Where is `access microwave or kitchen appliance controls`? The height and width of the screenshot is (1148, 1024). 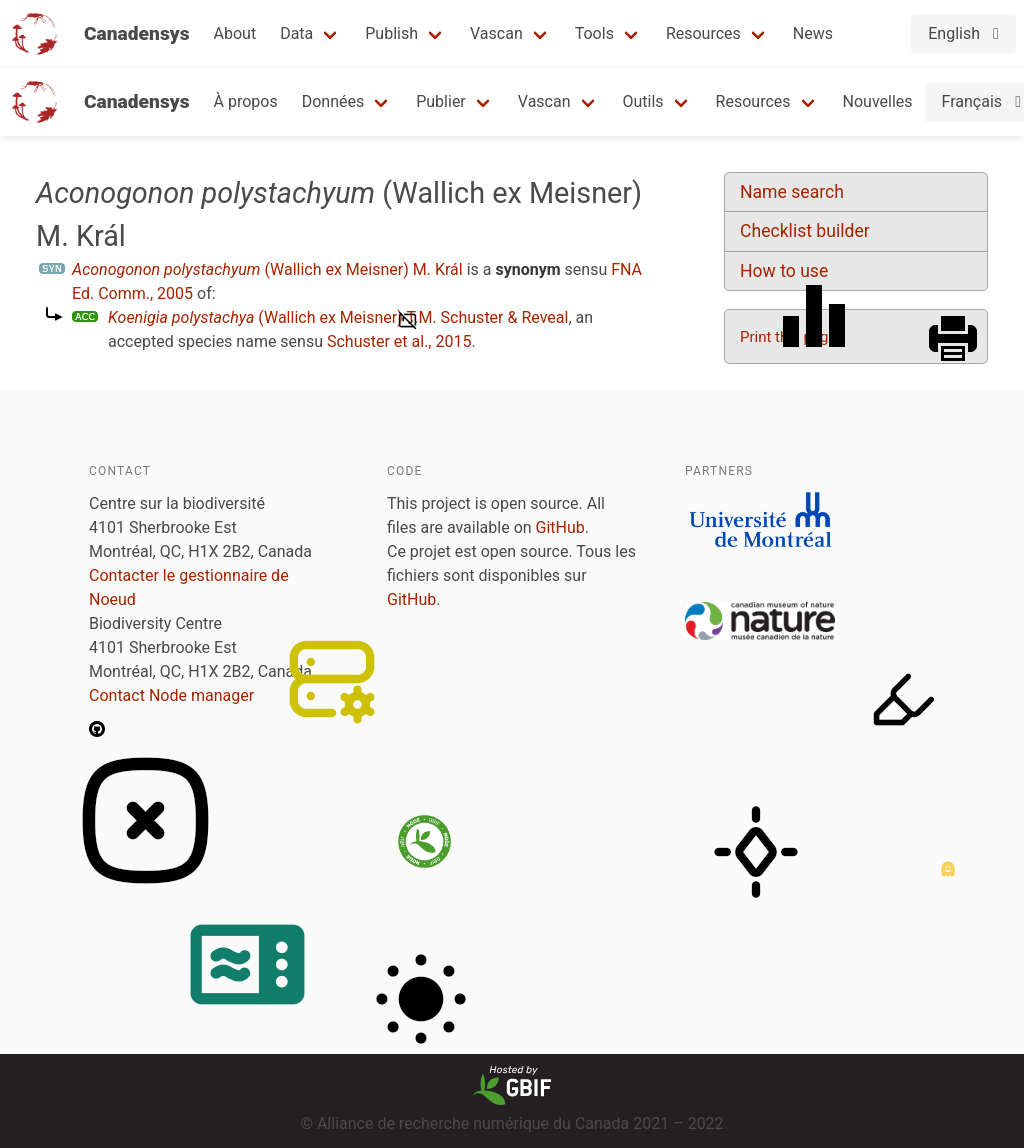 access microwave or kitchen appliance controls is located at coordinates (247, 964).